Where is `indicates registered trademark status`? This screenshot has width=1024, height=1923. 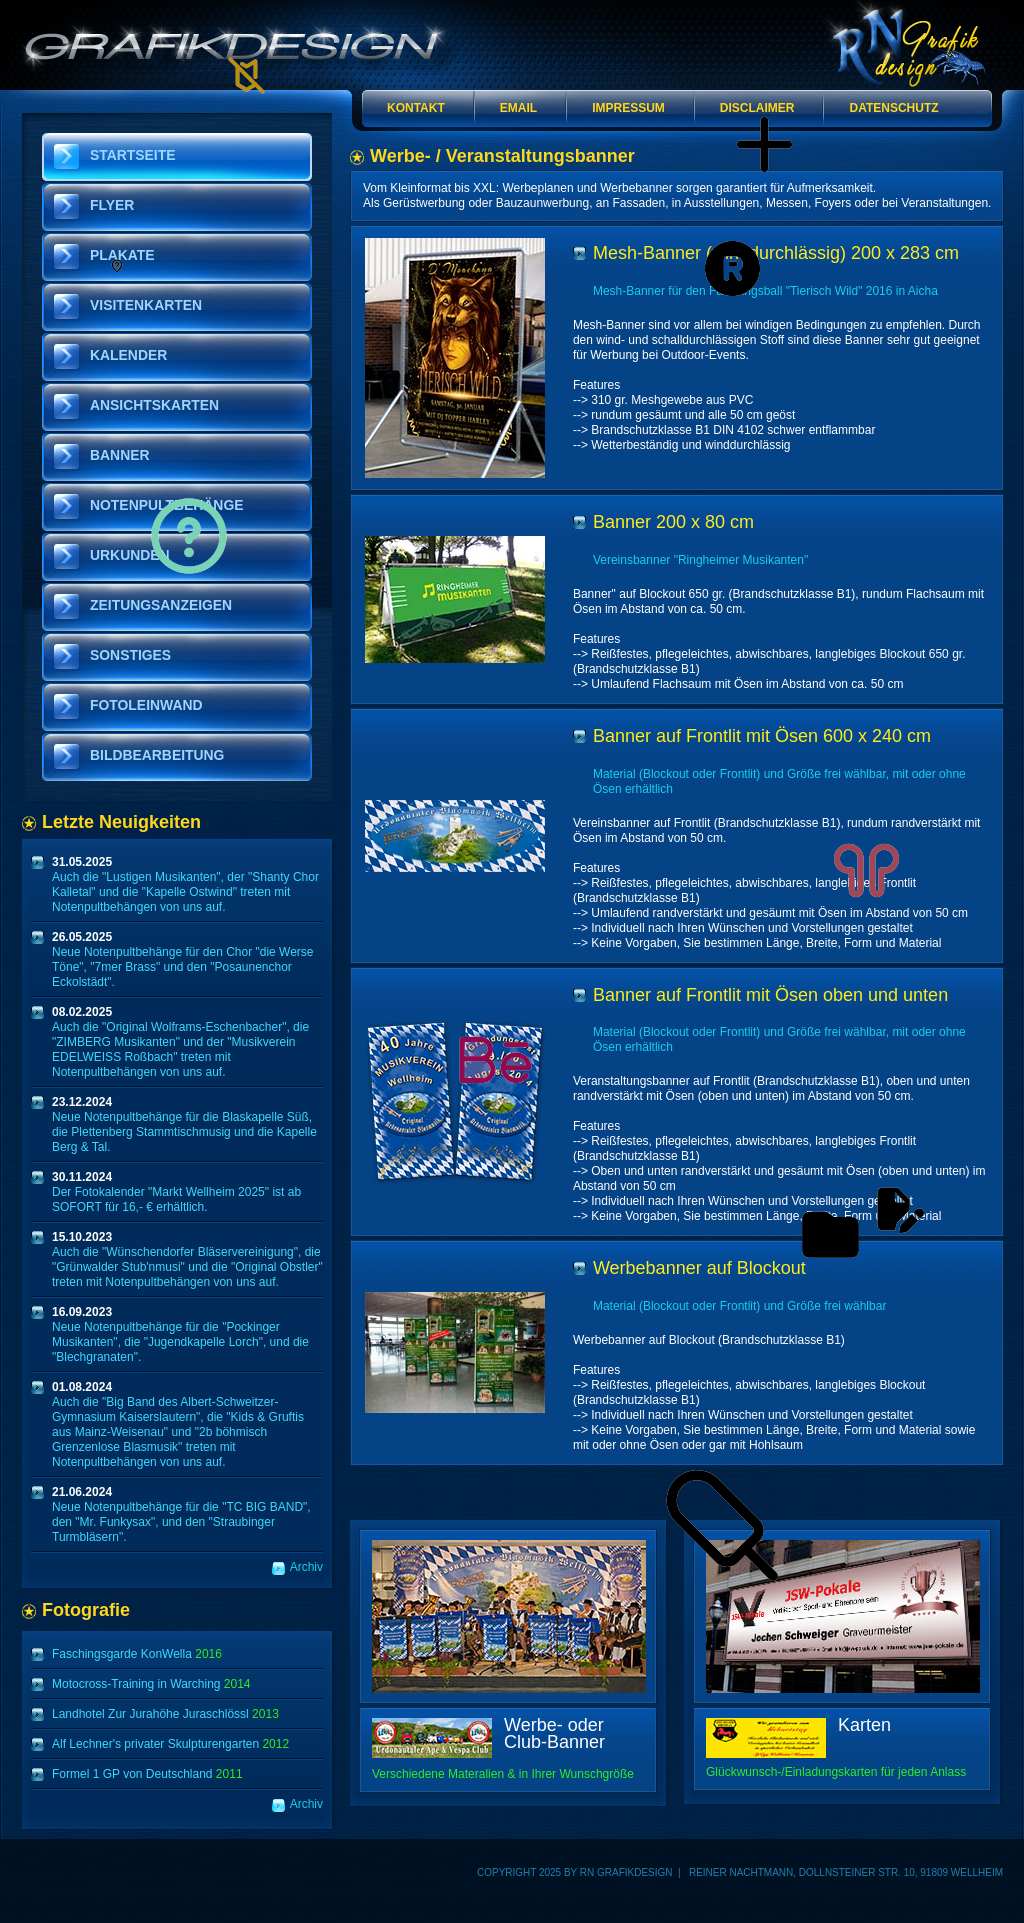
indicates registered trademark status is located at coordinates (732, 268).